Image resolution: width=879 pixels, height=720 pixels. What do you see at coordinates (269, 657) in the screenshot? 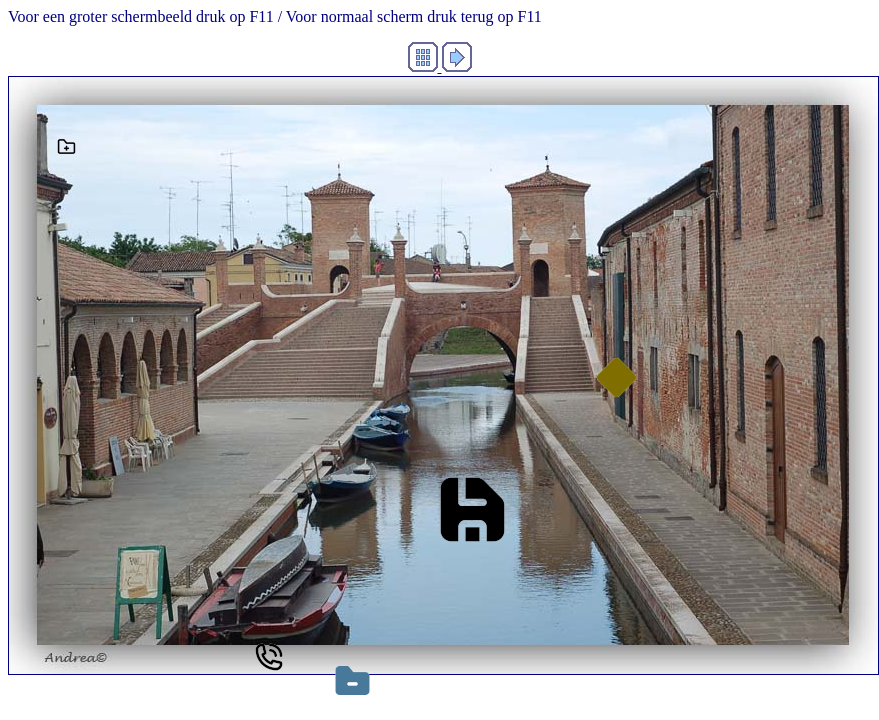
I see `make a phone call` at bounding box center [269, 657].